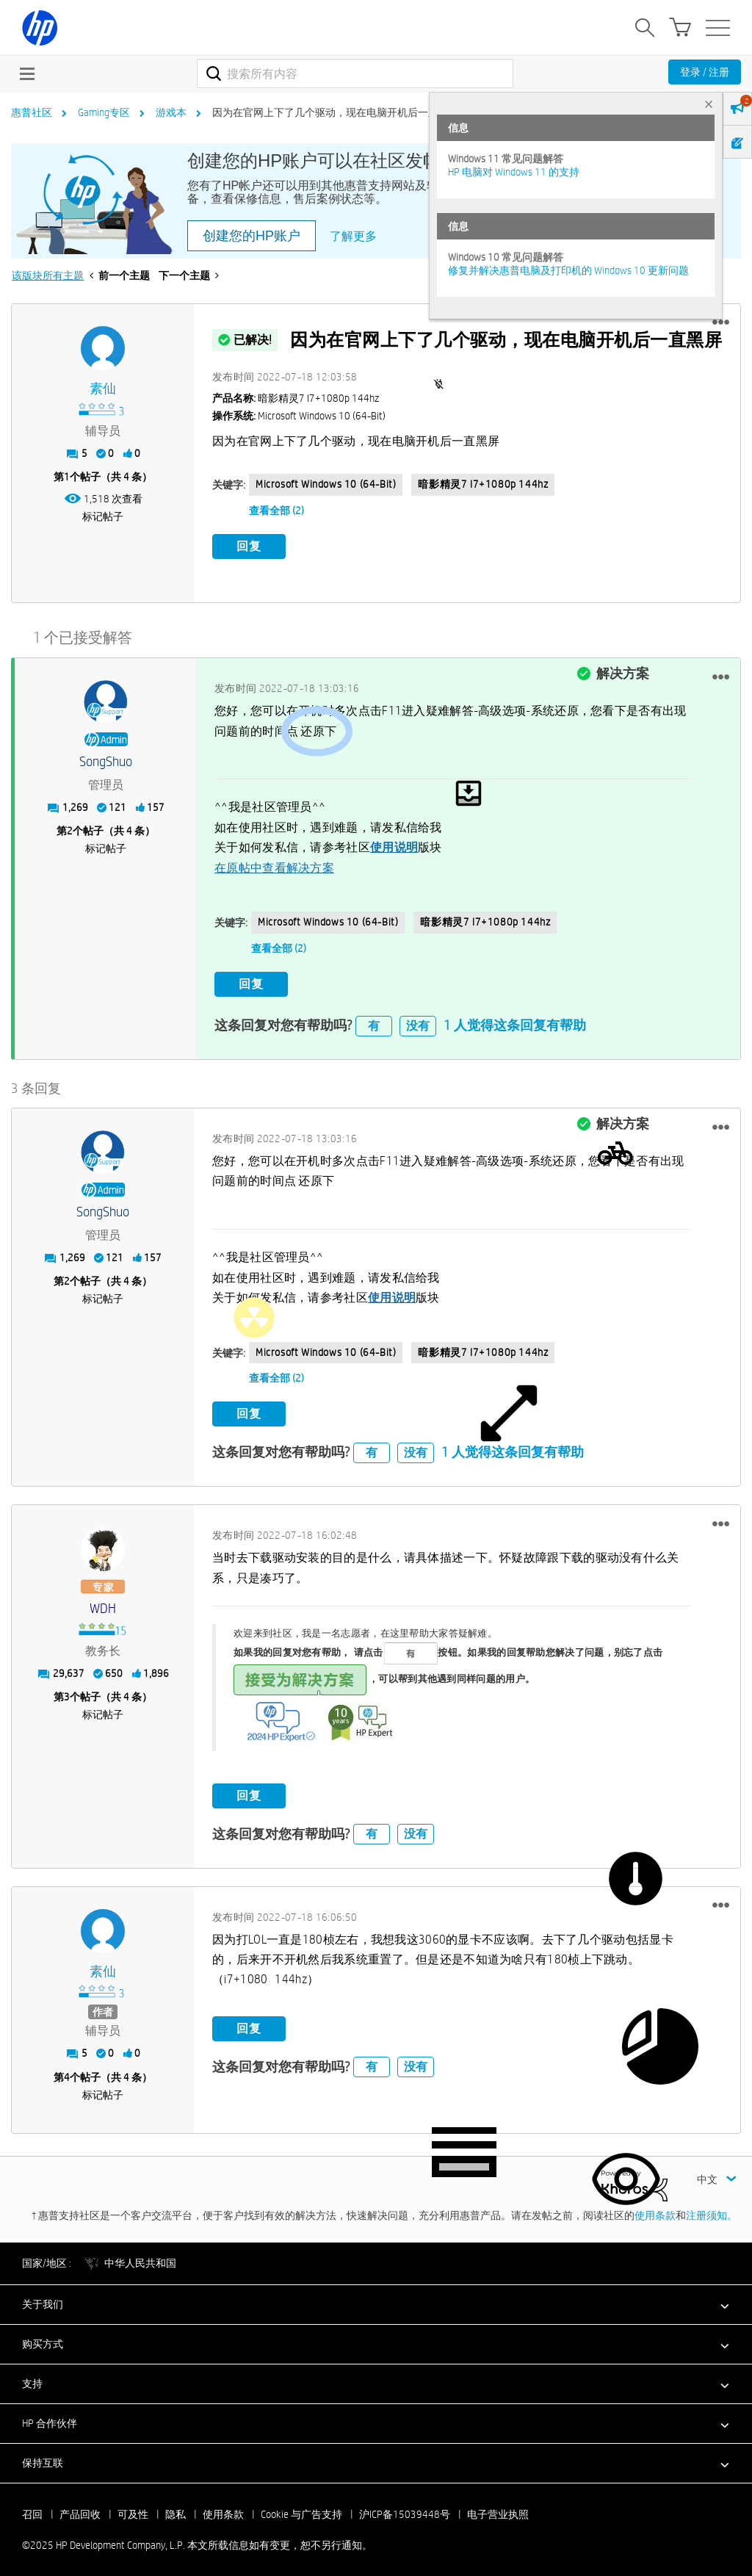 Image resolution: width=752 pixels, height=2576 pixels. I want to click on power source disconnected or unavailable, so click(438, 383).